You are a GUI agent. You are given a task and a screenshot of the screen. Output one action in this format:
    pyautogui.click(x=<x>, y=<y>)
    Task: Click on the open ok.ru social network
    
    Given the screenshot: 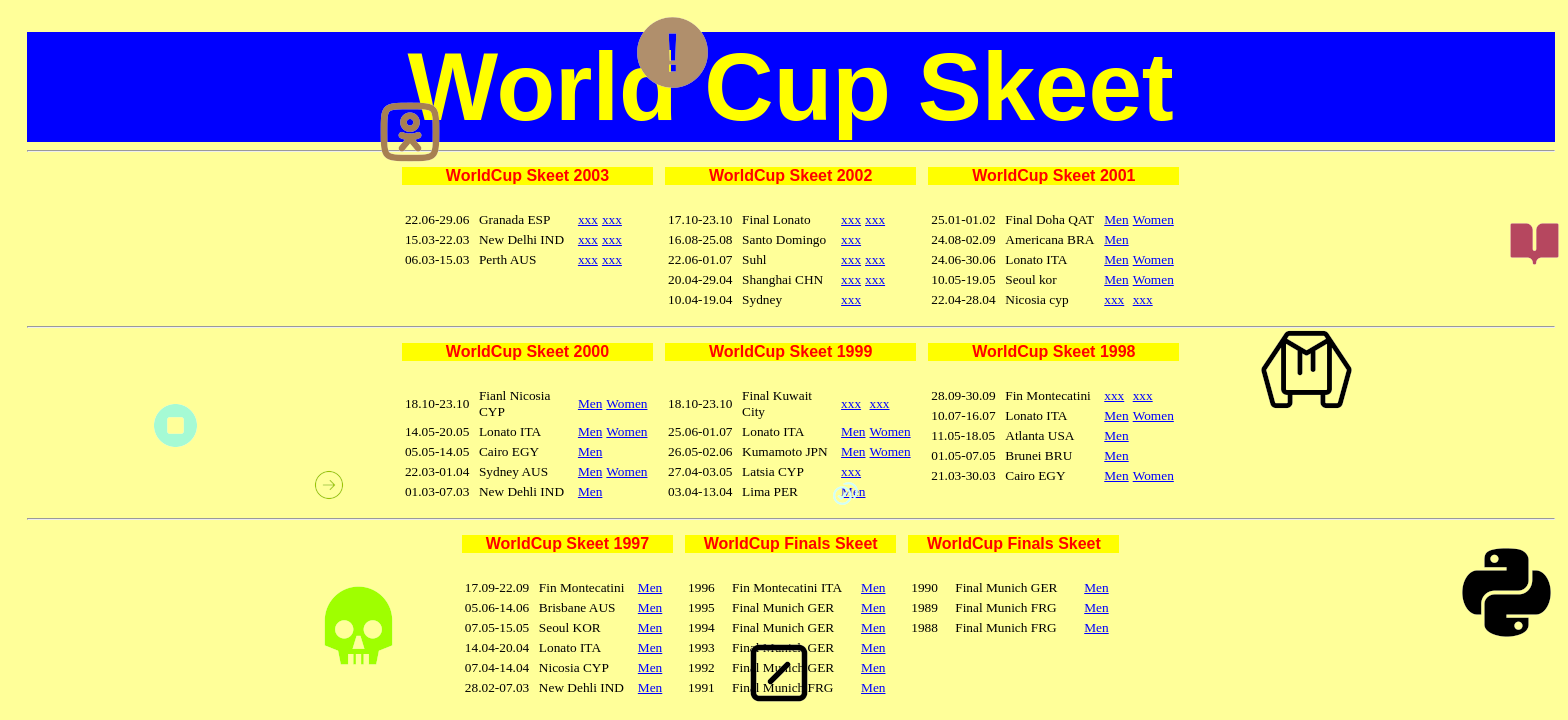 What is the action you would take?
    pyautogui.click(x=410, y=132)
    